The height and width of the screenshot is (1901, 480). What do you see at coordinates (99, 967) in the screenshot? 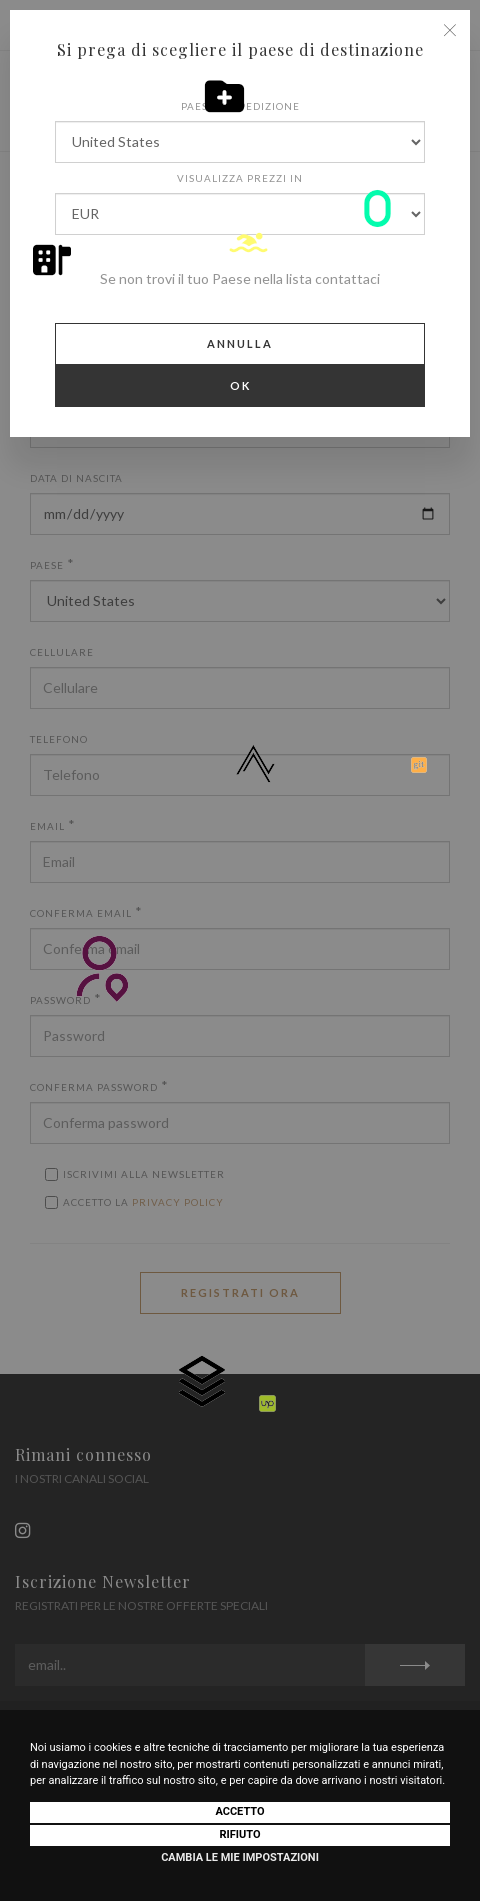
I see `view user's current location` at bounding box center [99, 967].